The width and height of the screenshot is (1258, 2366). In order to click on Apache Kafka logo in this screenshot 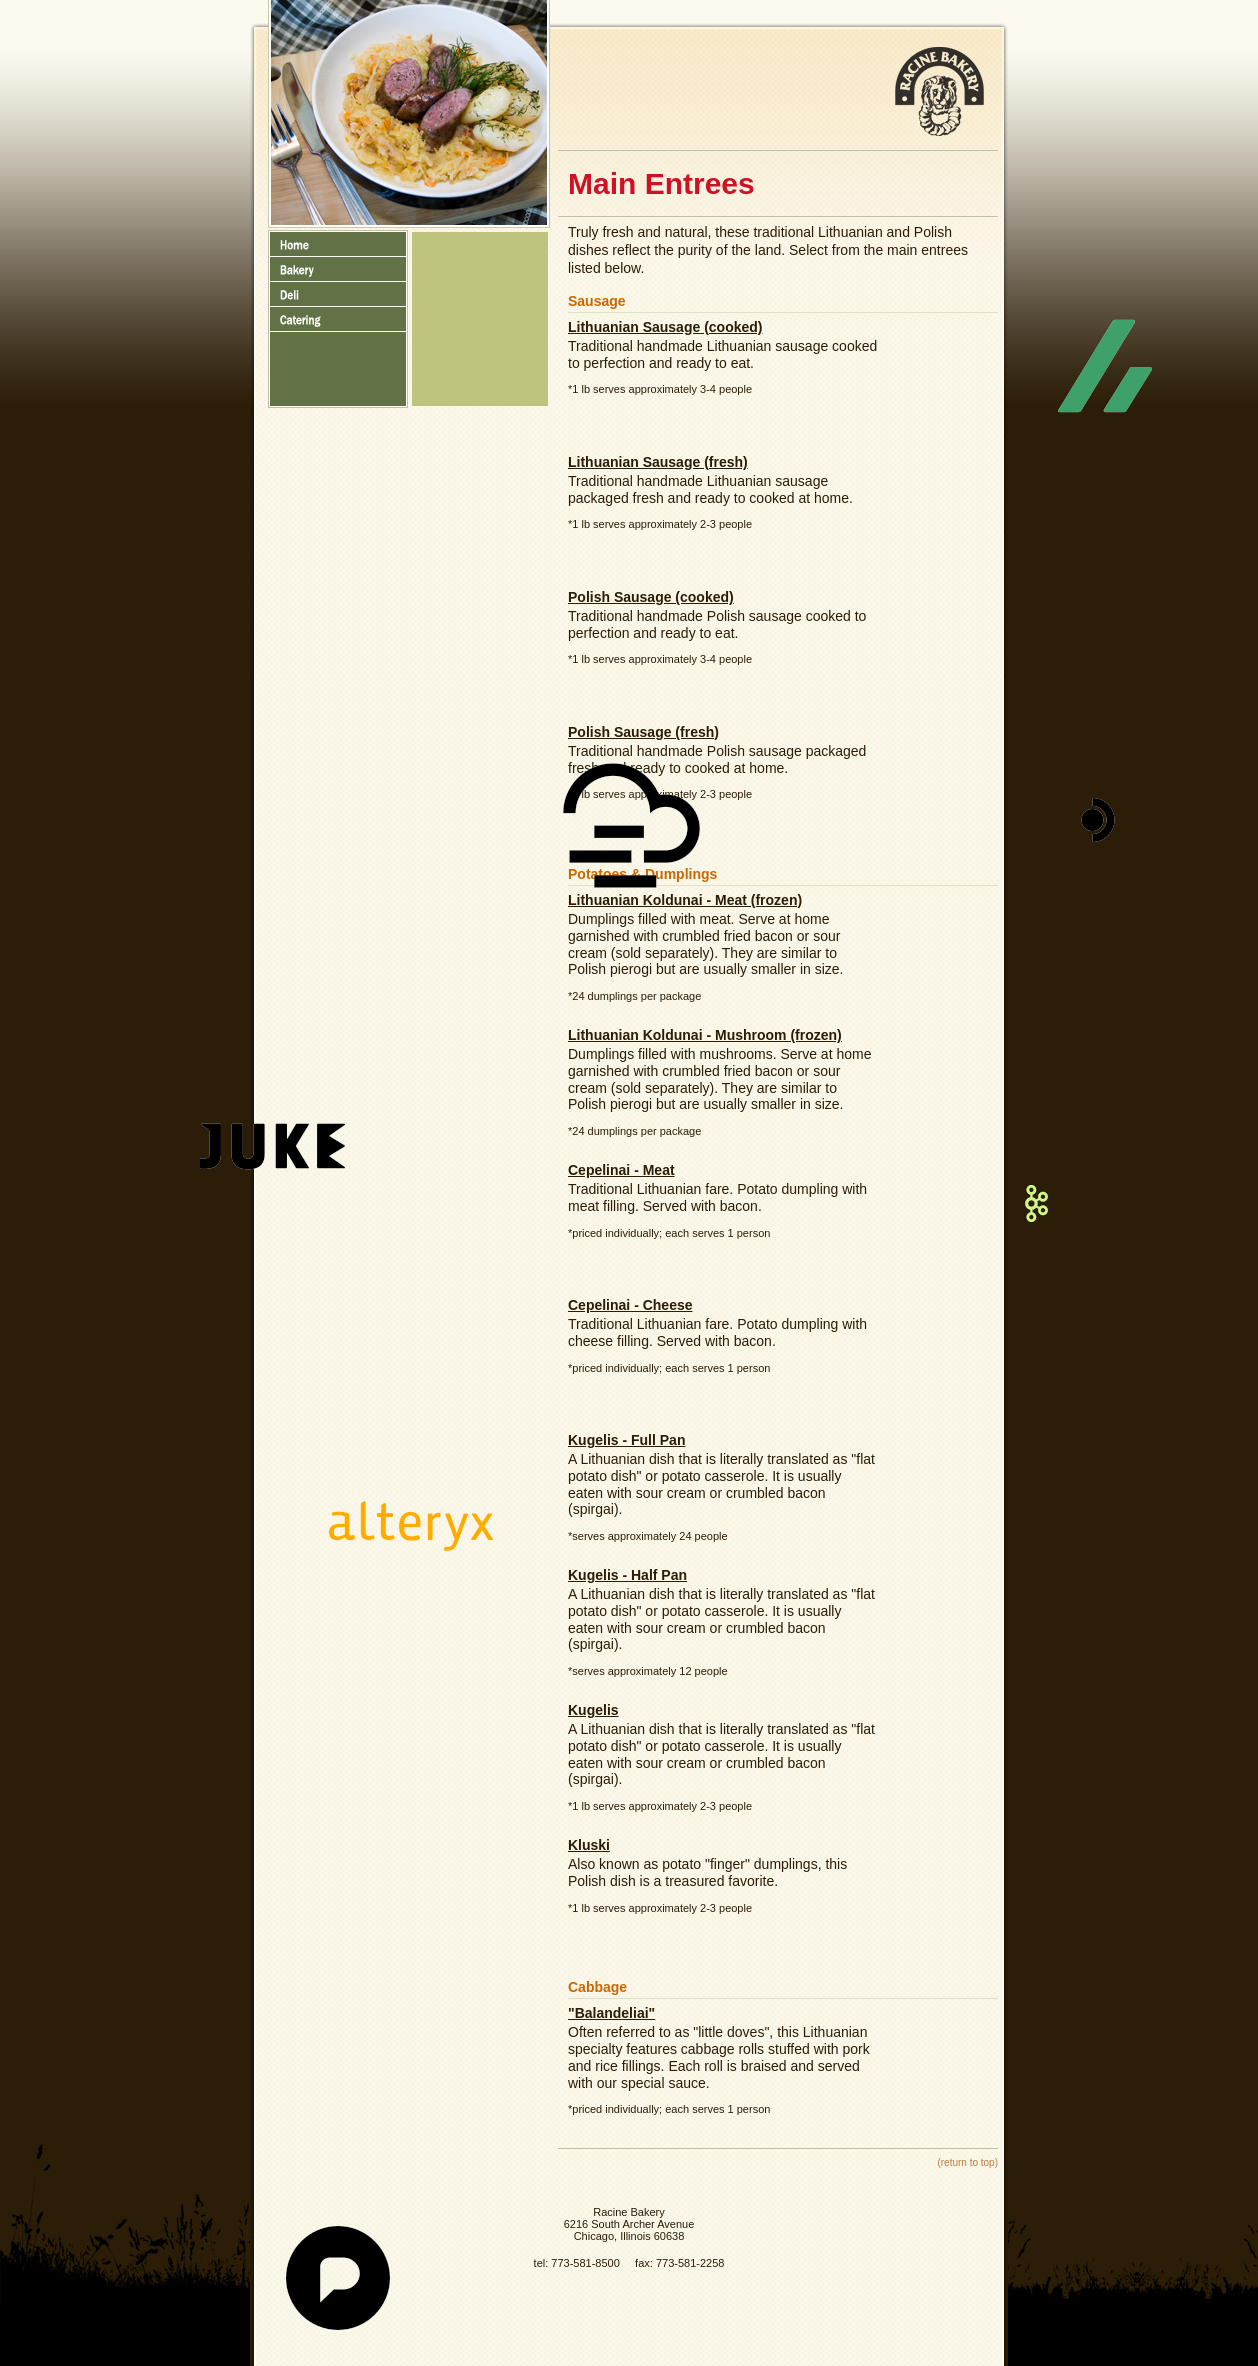, I will do `click(1036, 1203)`.